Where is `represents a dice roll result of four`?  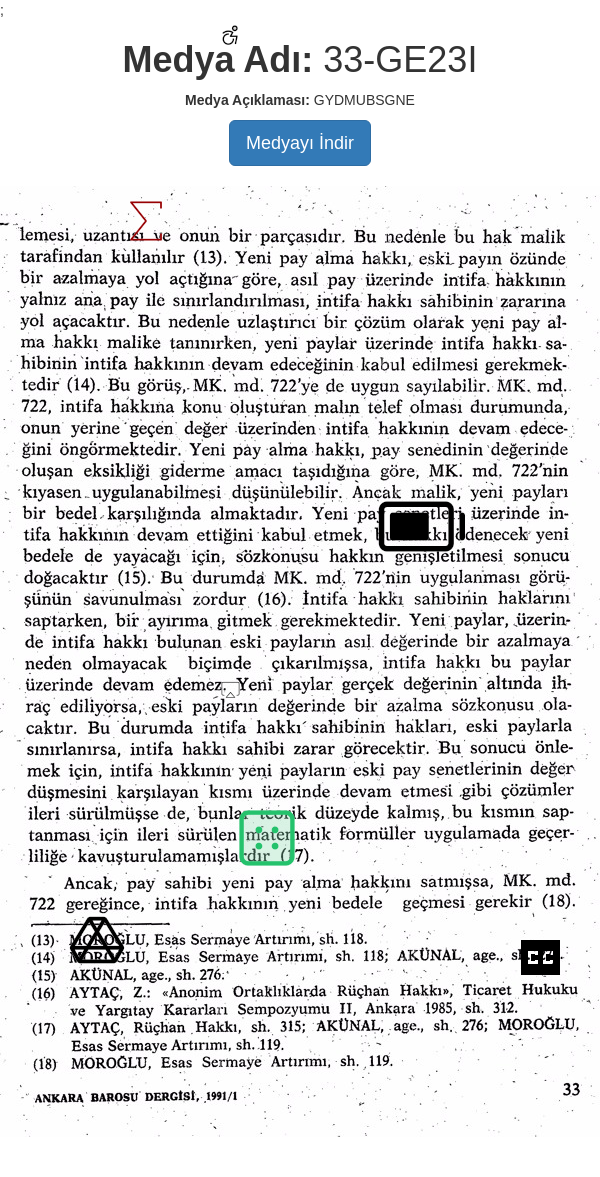 represents a dice roll result of four is located at coordinates (267, 838).